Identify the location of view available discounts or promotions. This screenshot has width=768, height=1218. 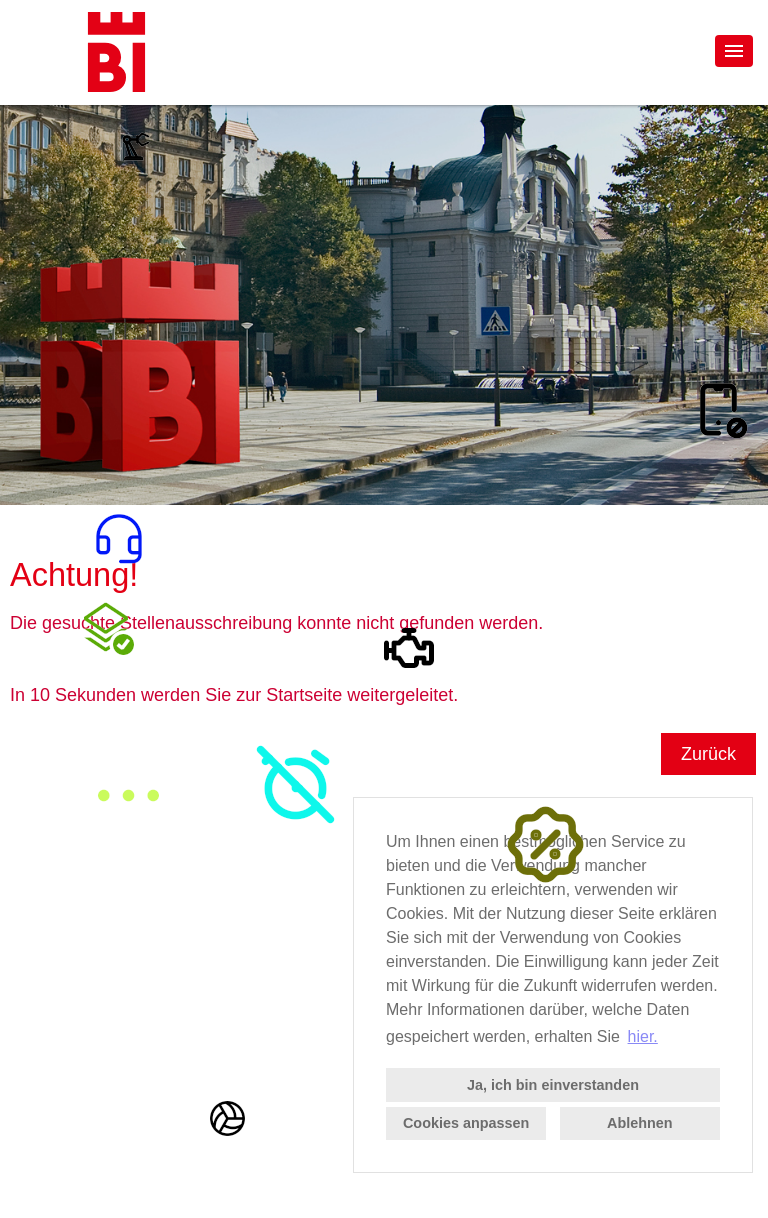
(545, 844).